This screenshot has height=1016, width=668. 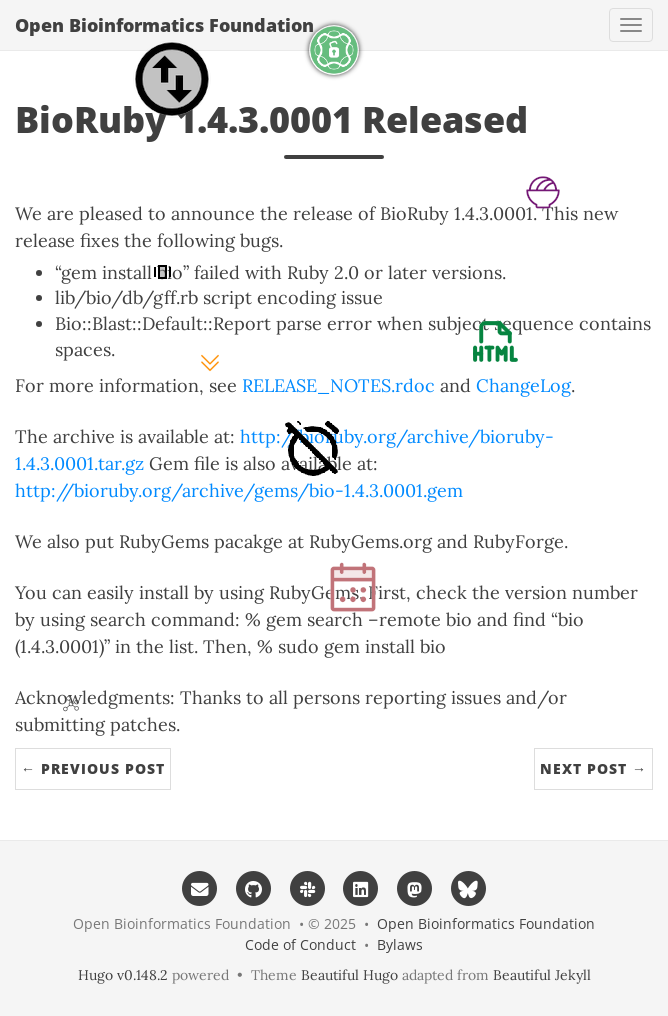 I want to click on view calendar or scheduled events, so click(x=353, y=589).